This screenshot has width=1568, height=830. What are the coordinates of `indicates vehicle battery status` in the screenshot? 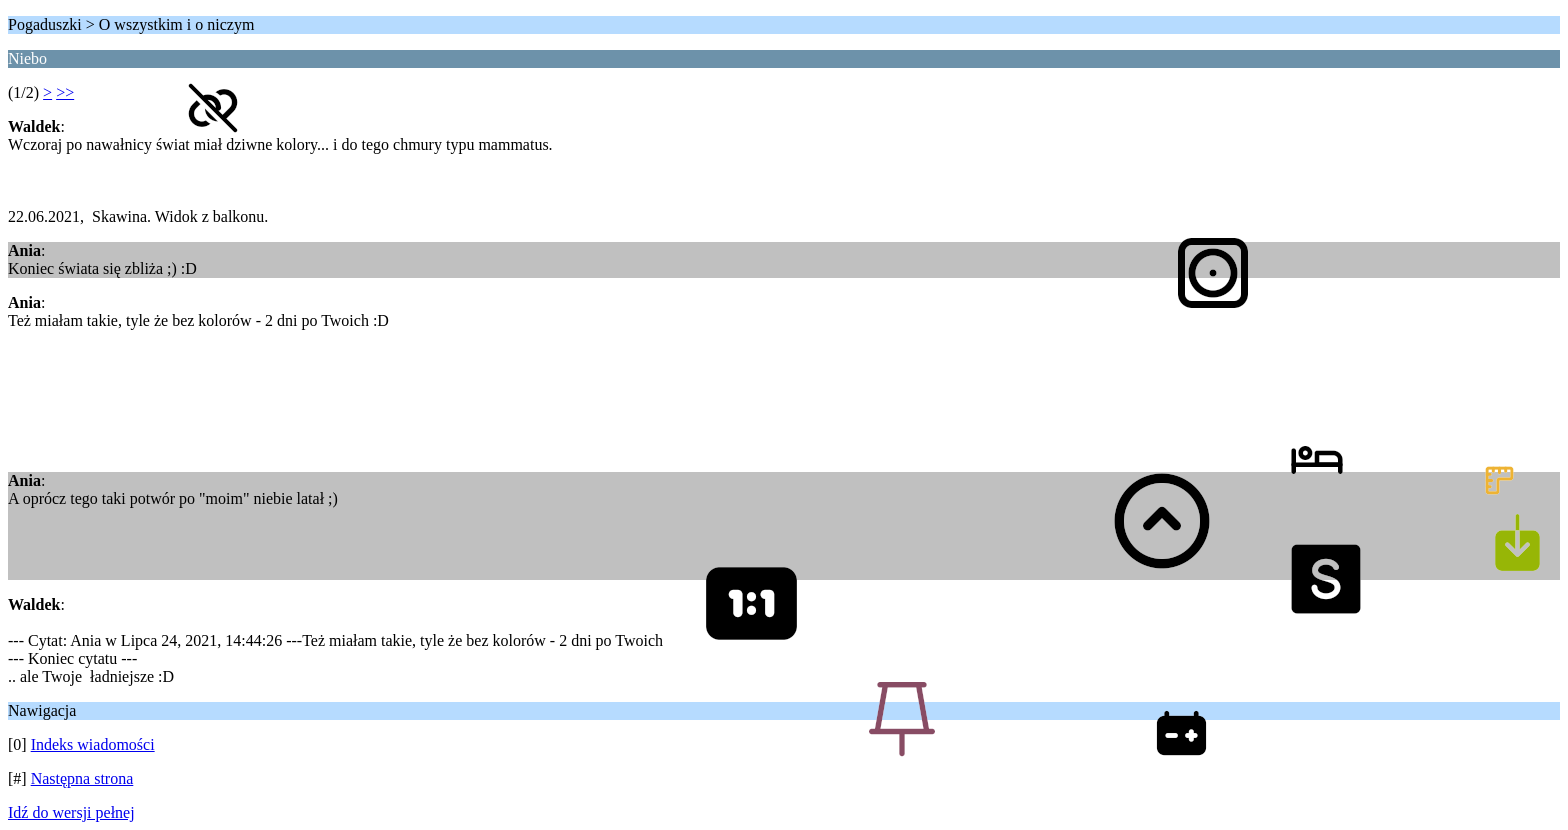 It's located at (1181, 735).